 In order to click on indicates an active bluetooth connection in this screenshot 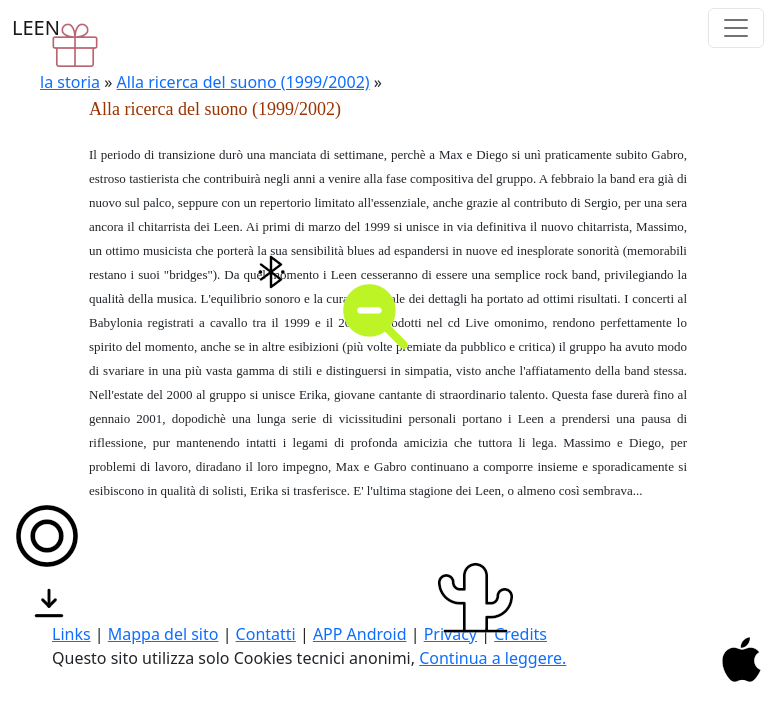, I will do `click(271, 272)`.